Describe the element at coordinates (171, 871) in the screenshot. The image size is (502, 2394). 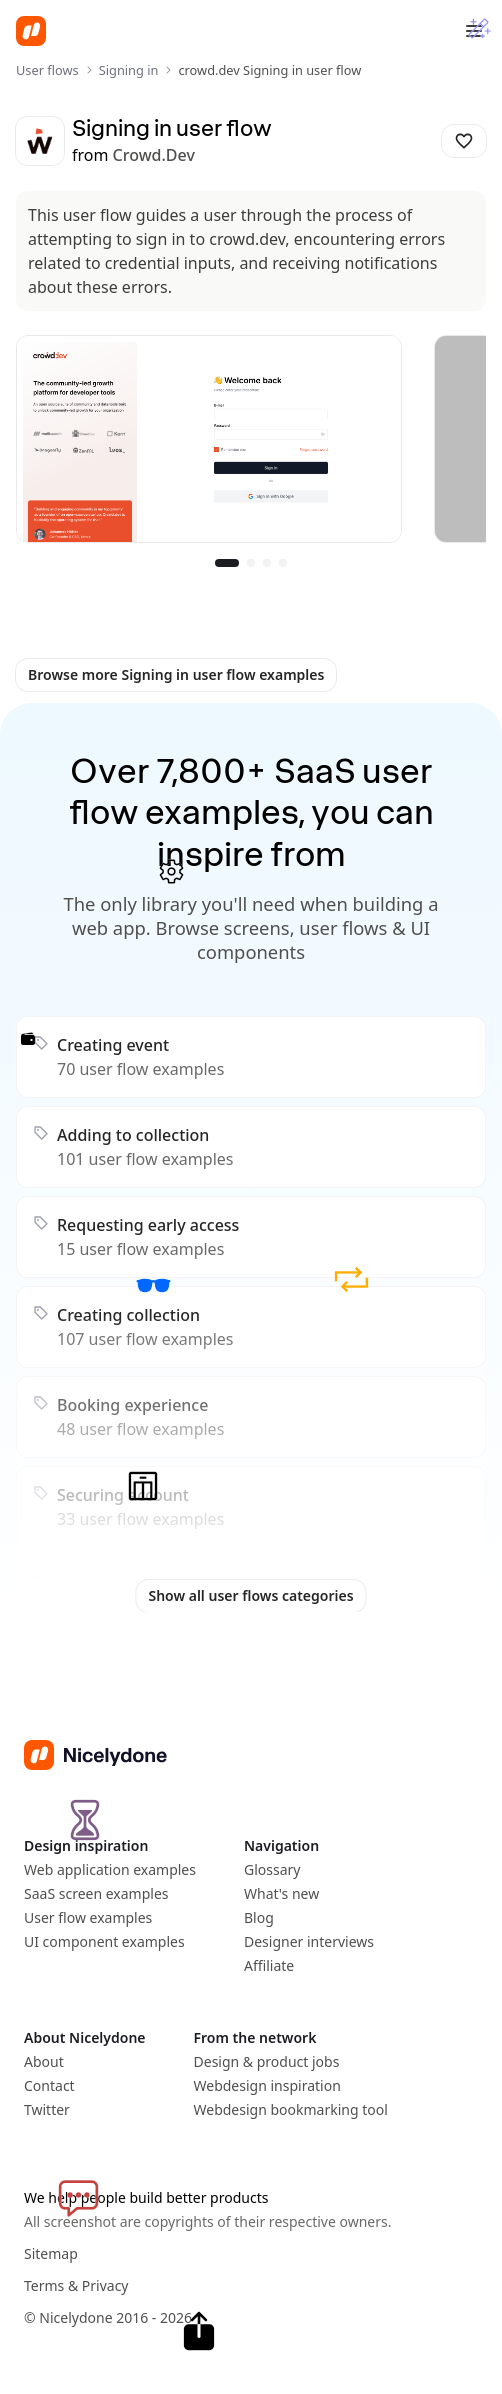
I see `access app settings` at that location.